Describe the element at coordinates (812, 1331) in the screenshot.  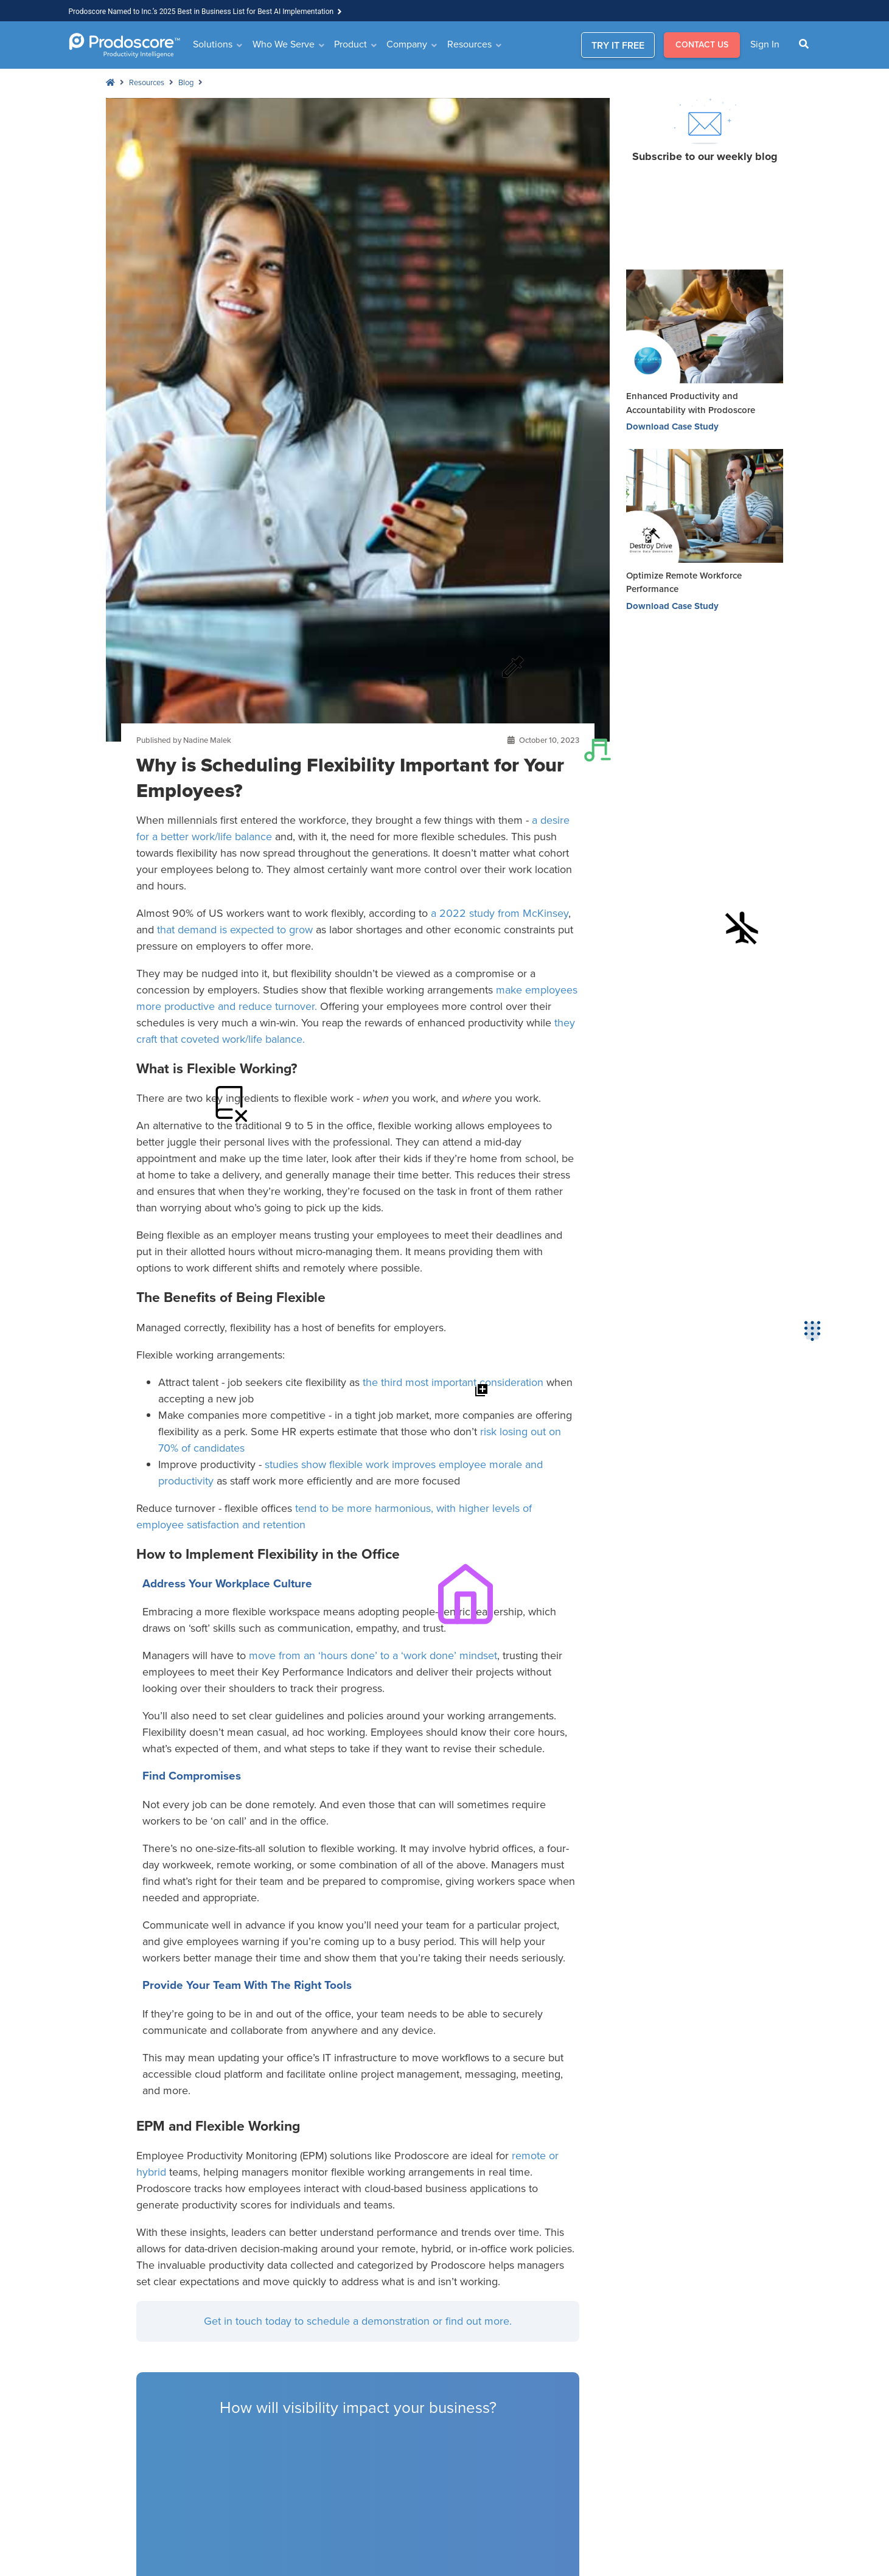
I see `open numeric keypad for input` at that location.